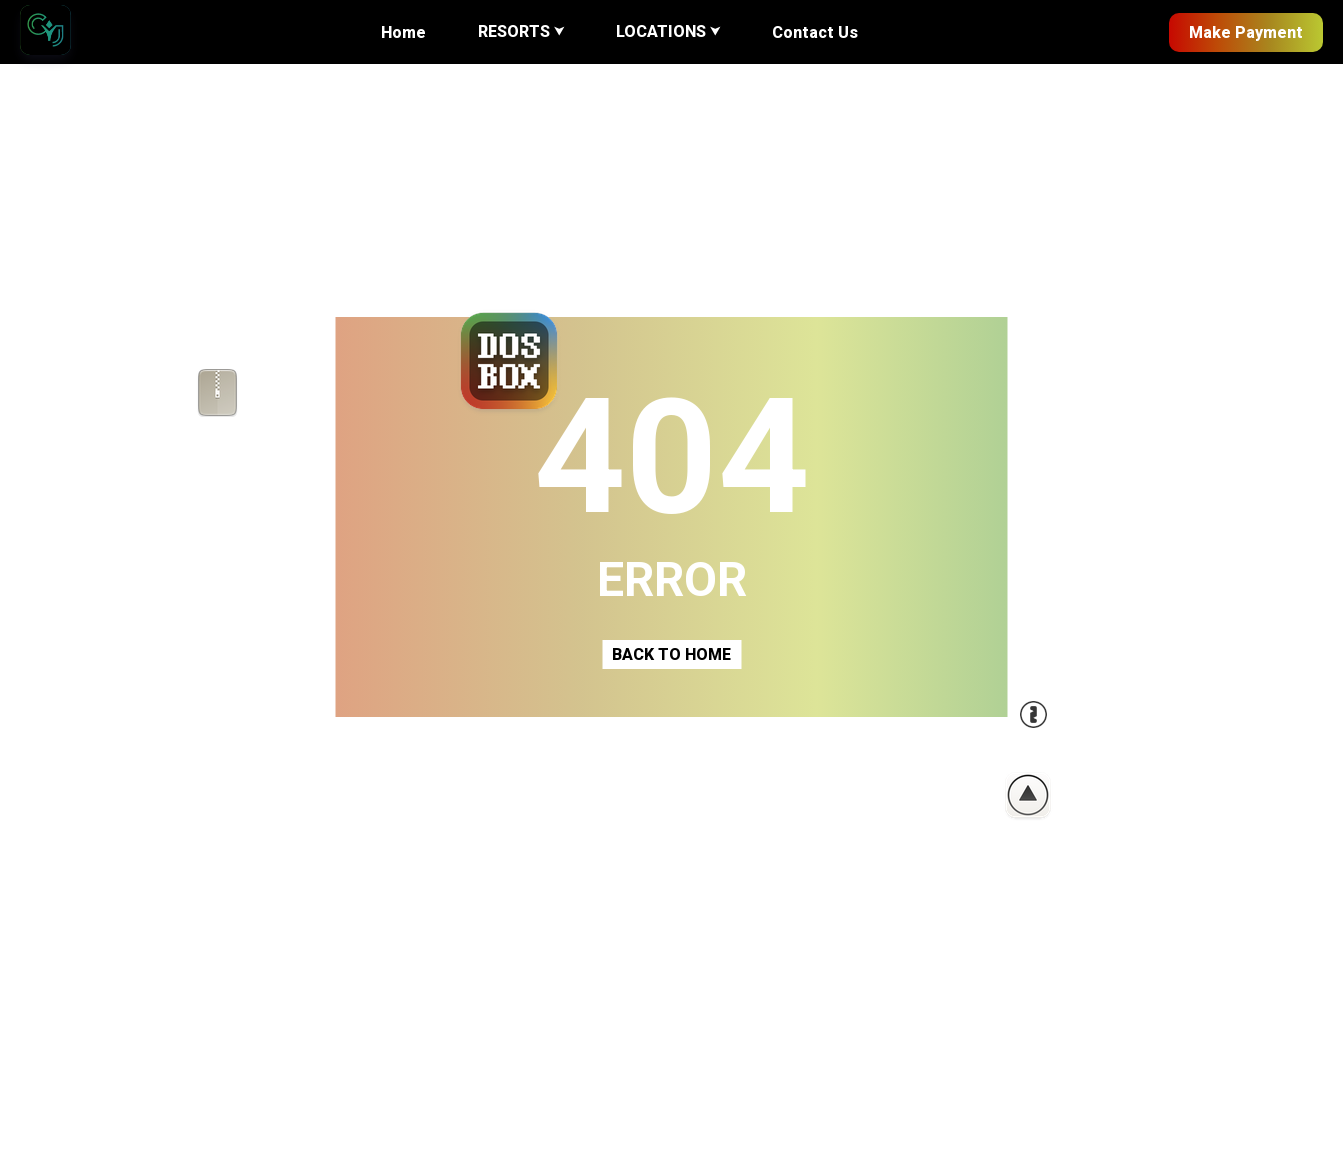 The height and width of the screenshot is (1173, 1343). I want to click on launch AppImageLauncher application, so click(1028, 795).